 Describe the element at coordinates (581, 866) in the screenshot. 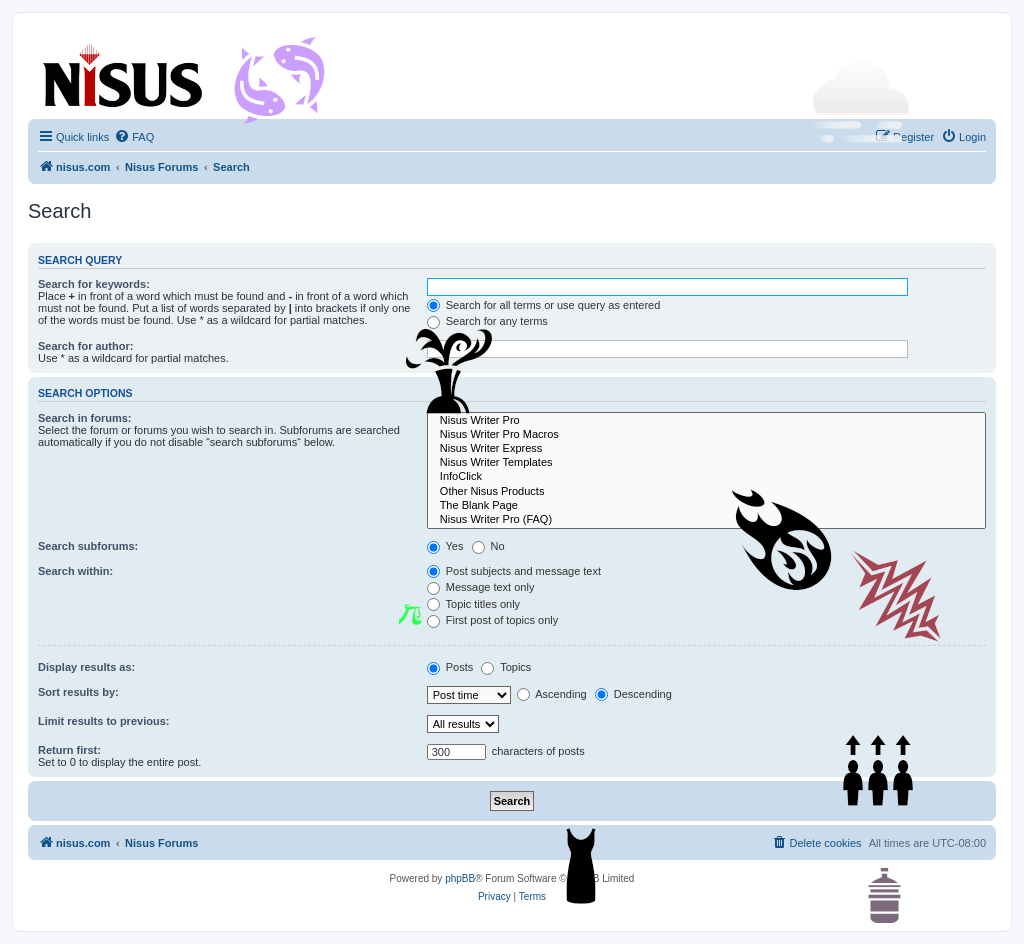

I see `browse women's clothing or dresses` at that location.